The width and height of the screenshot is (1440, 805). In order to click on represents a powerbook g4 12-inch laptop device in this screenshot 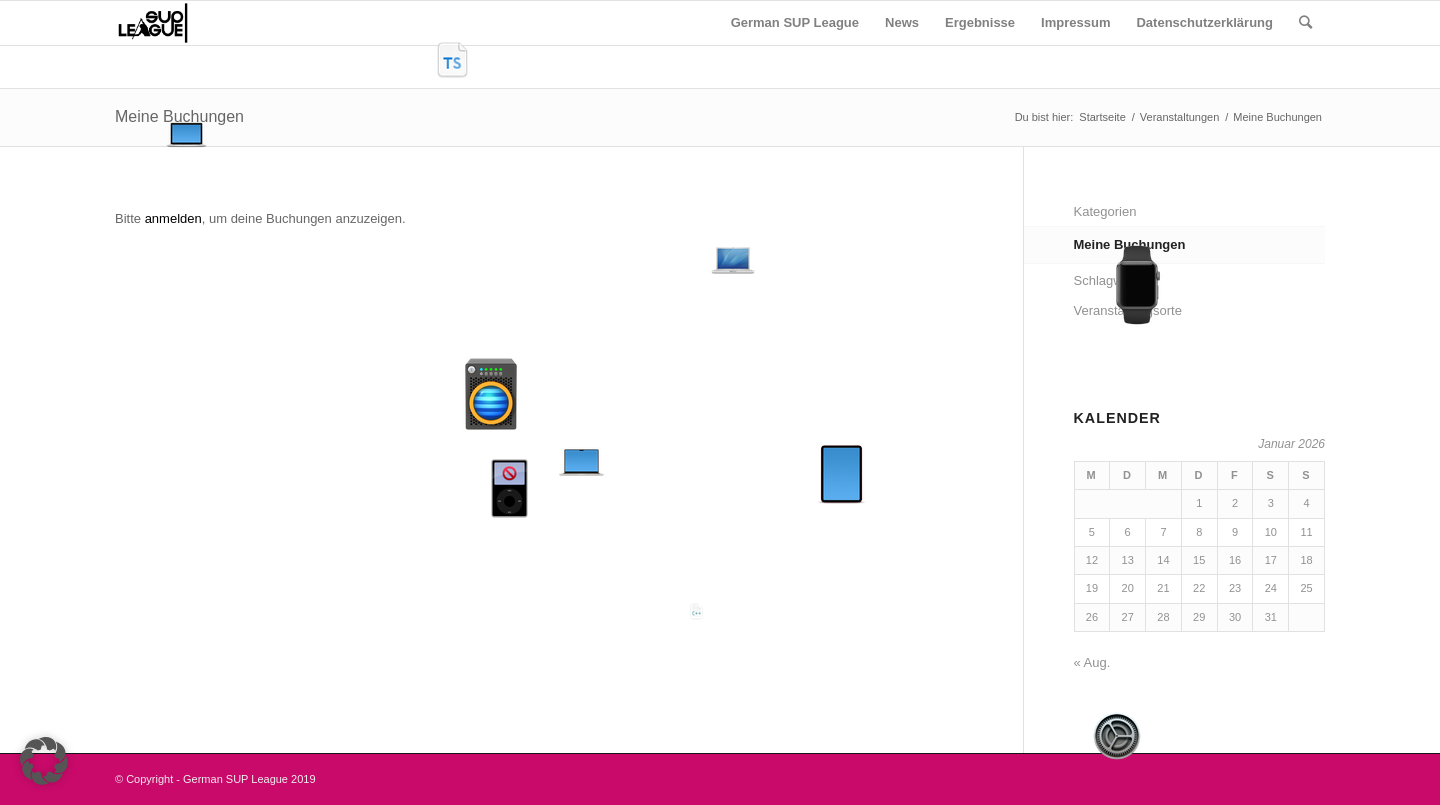, I will do `click(733, 258)`.